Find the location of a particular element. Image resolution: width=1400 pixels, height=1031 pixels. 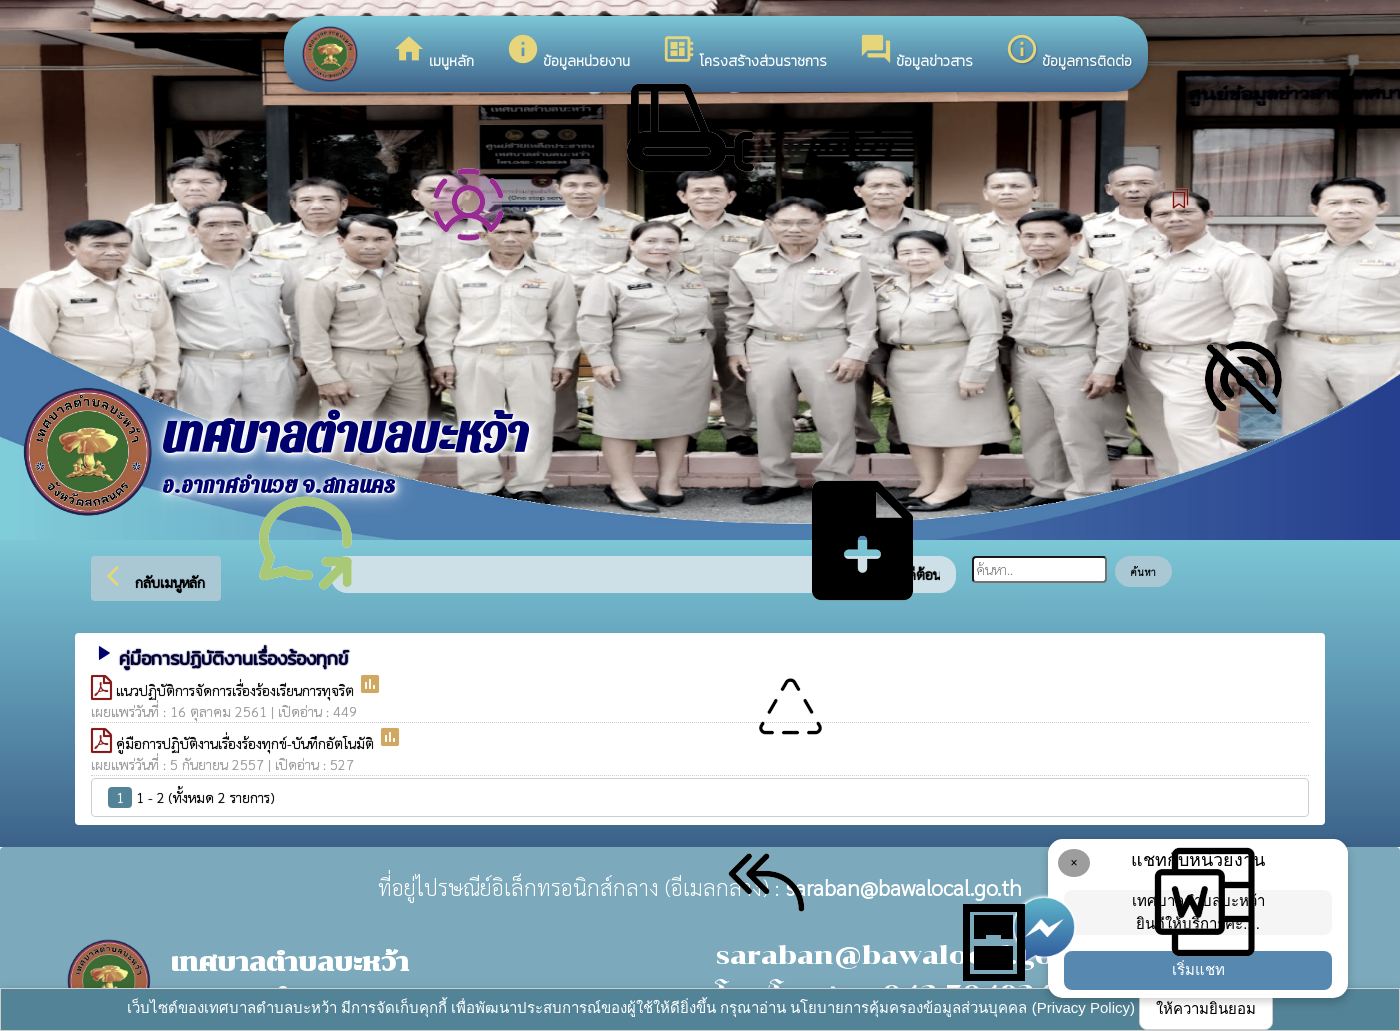

create a new file is located at coordinates (862, 540).